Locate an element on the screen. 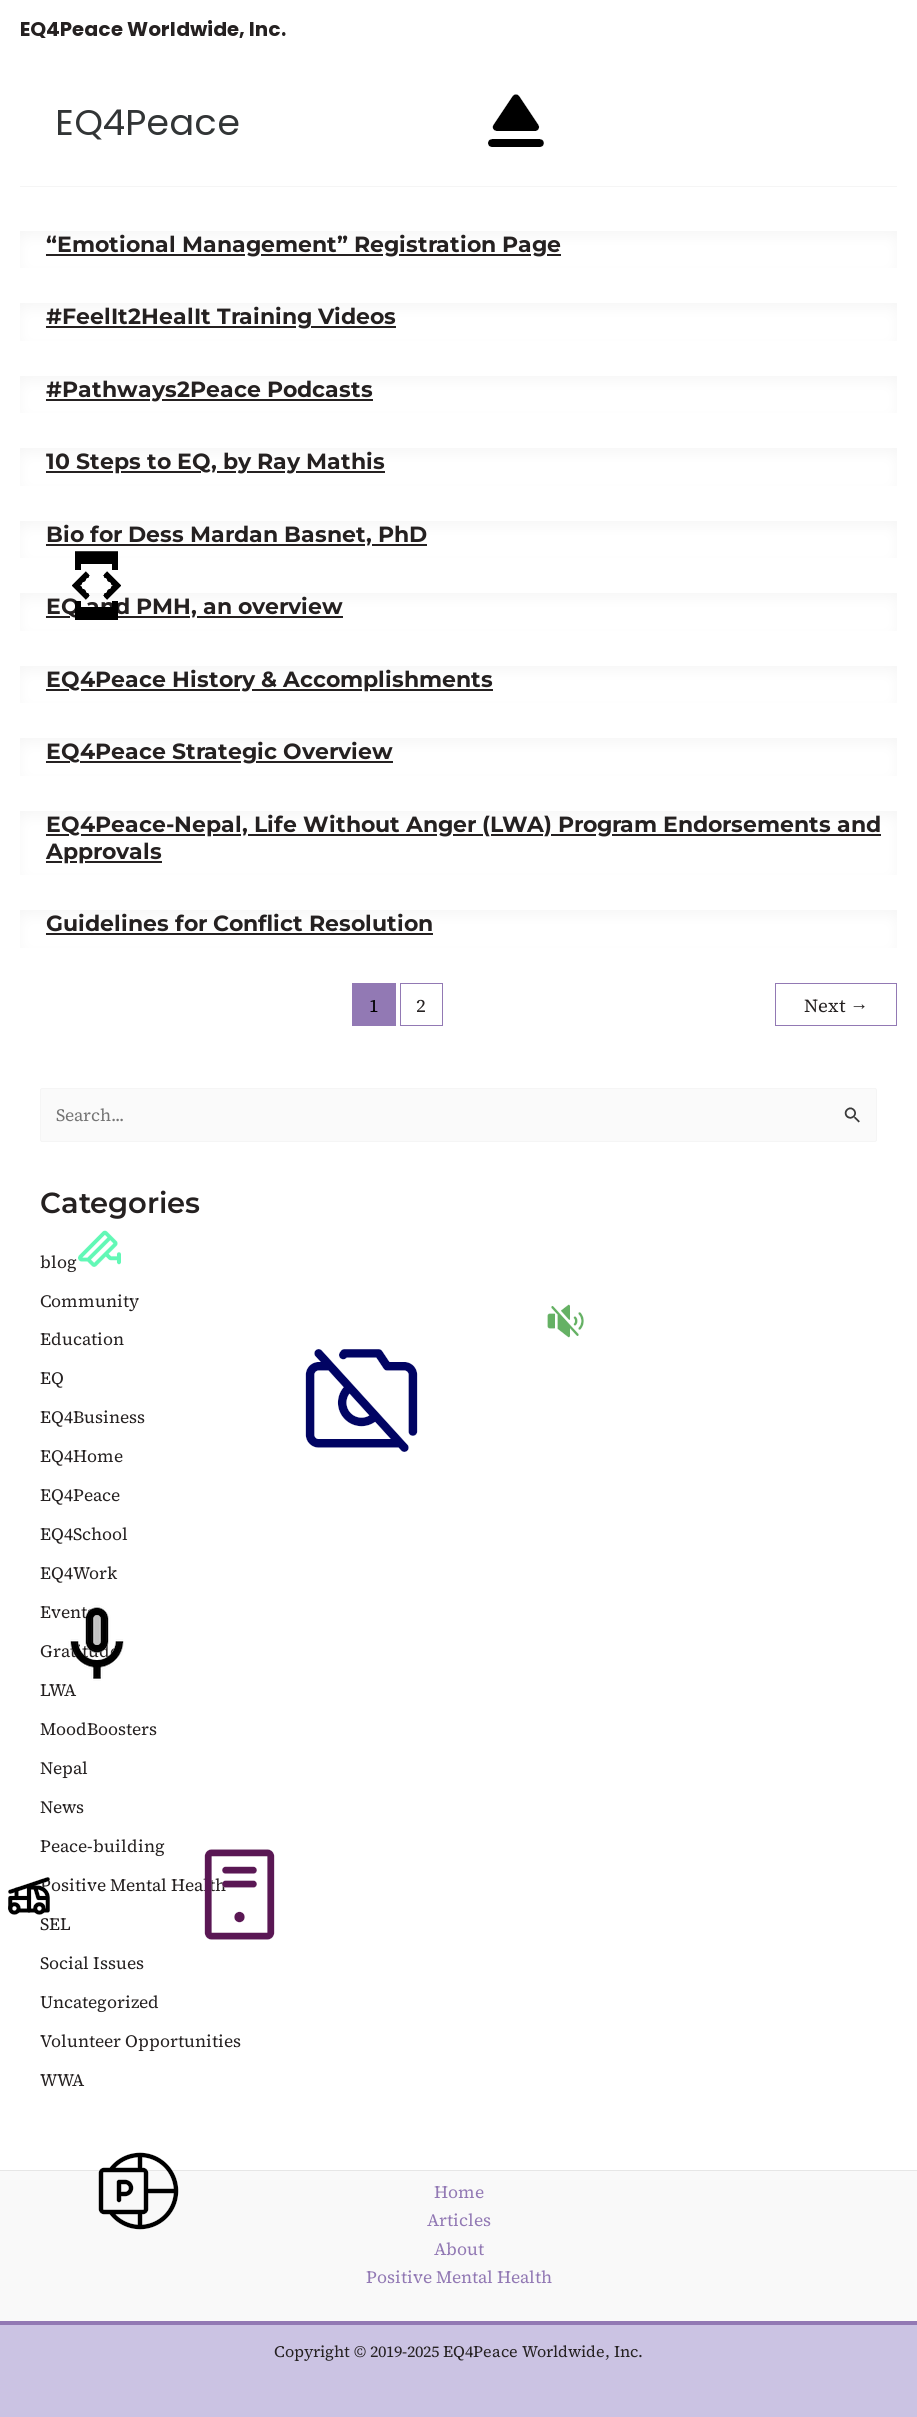  tap to start voice input is located at coordinates (97, 1645).